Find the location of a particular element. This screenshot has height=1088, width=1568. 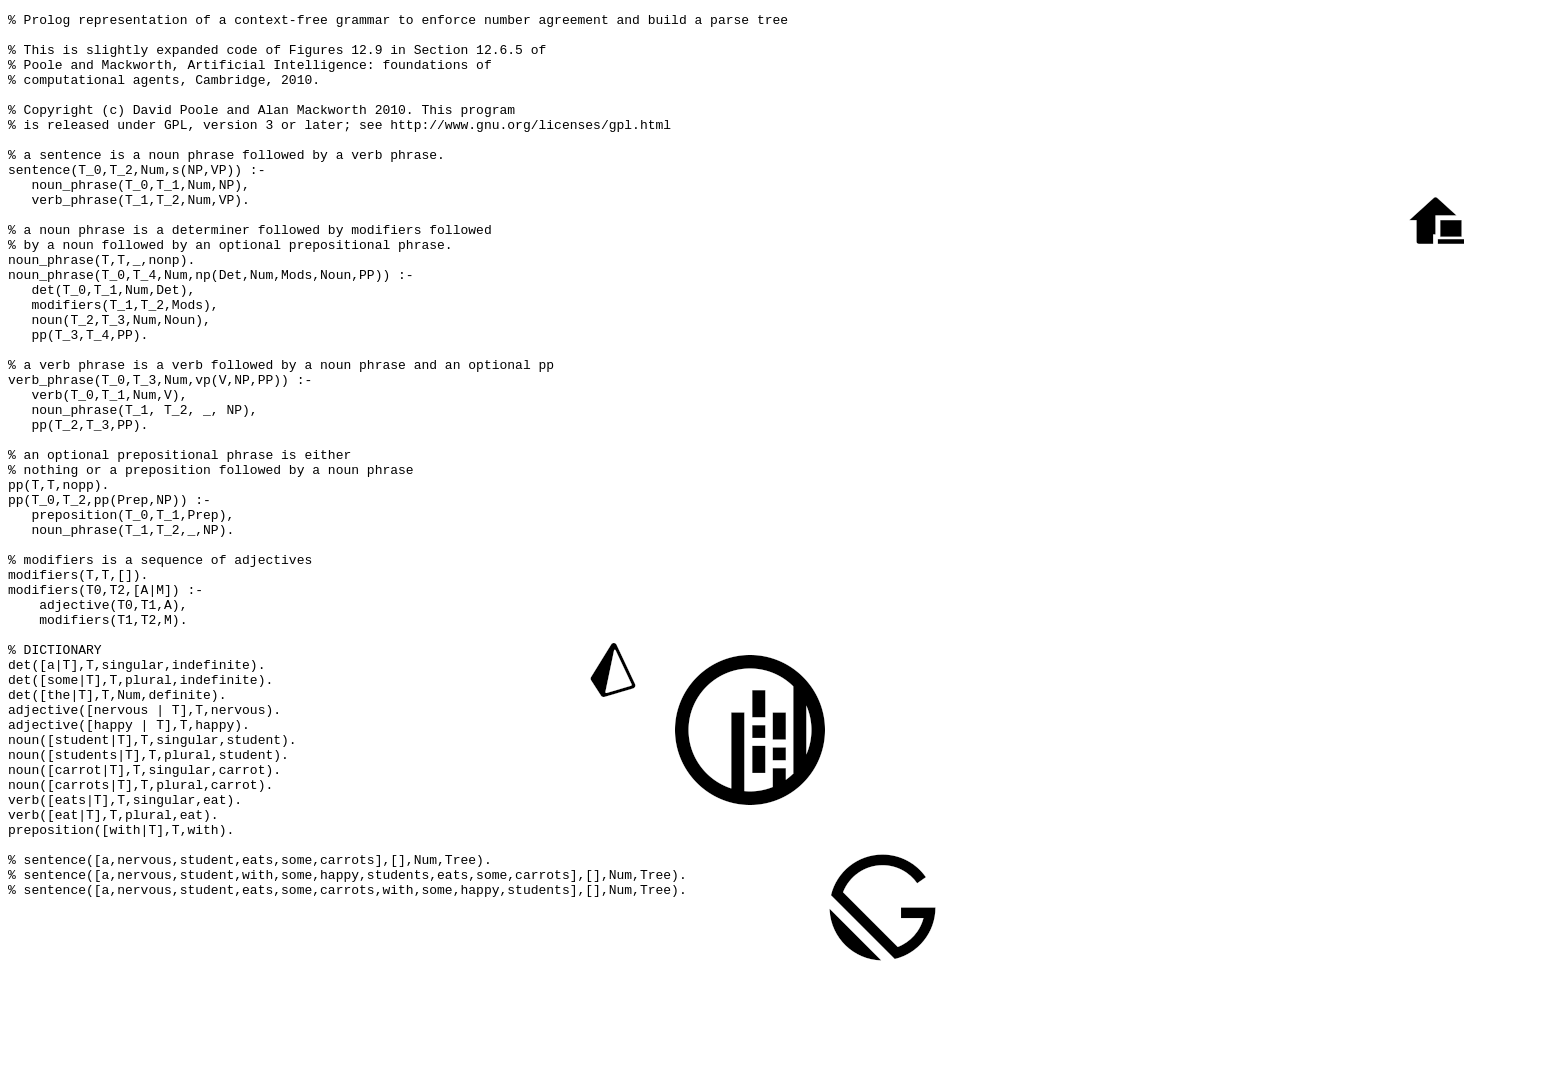

gatsby framework logo is located at coordinates (882, 907).